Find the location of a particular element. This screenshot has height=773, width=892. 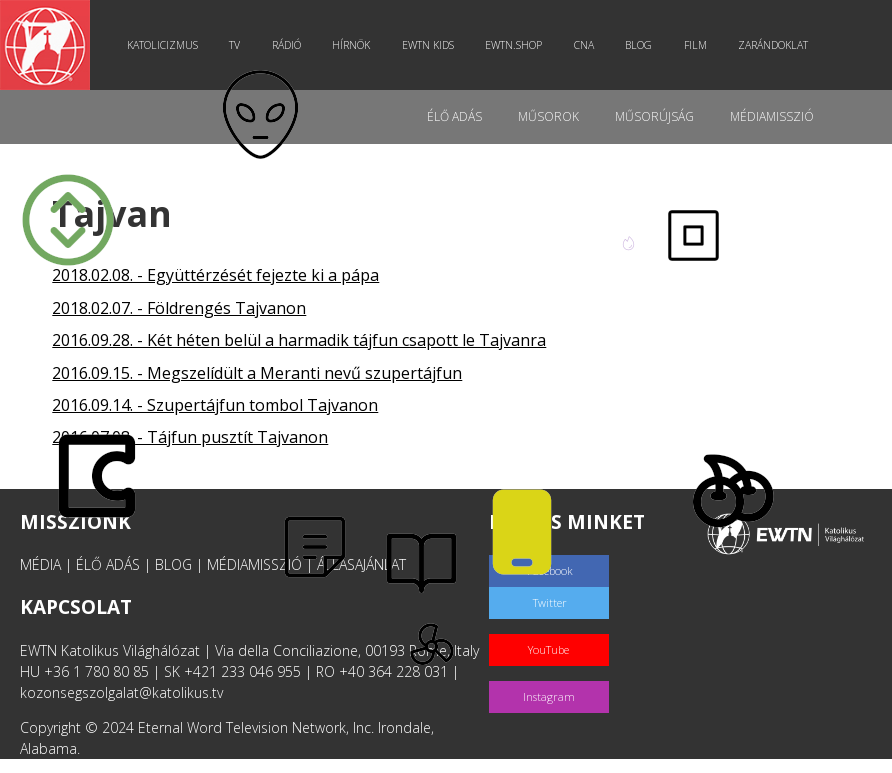

indicates trending or popular content is located at coordinates (628, 243).